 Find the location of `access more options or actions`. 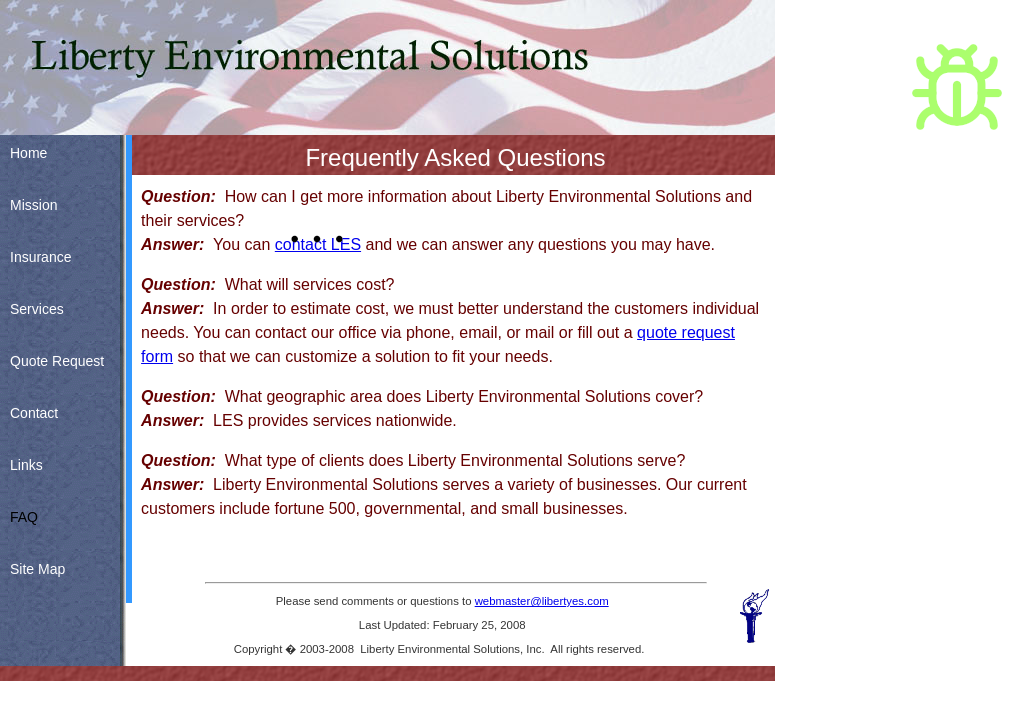

access more options or actions is located at coordinates (317, 239).